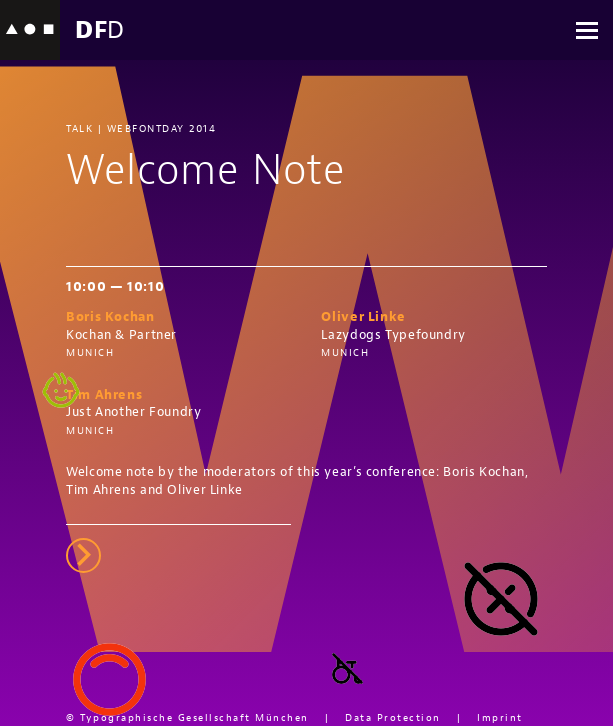  What do you see at coordinates (109, 679) in the screenshot?
I see `apply inner shadow effect to top edge` at bounding box center [109, 679].